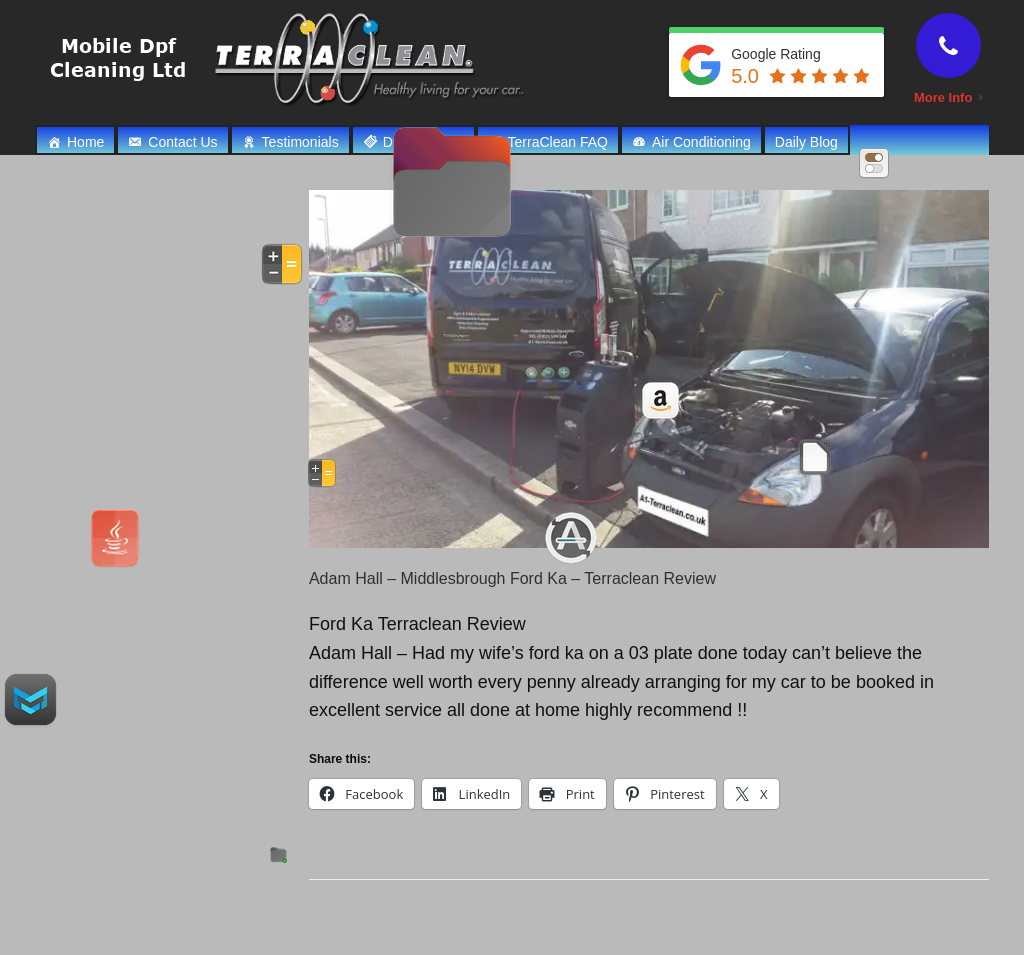 The image size is (1024, 955). What do you see at coordinates (115, 538) in the screenshot?
I see `a java source code file` at bounding box center [115, 538].